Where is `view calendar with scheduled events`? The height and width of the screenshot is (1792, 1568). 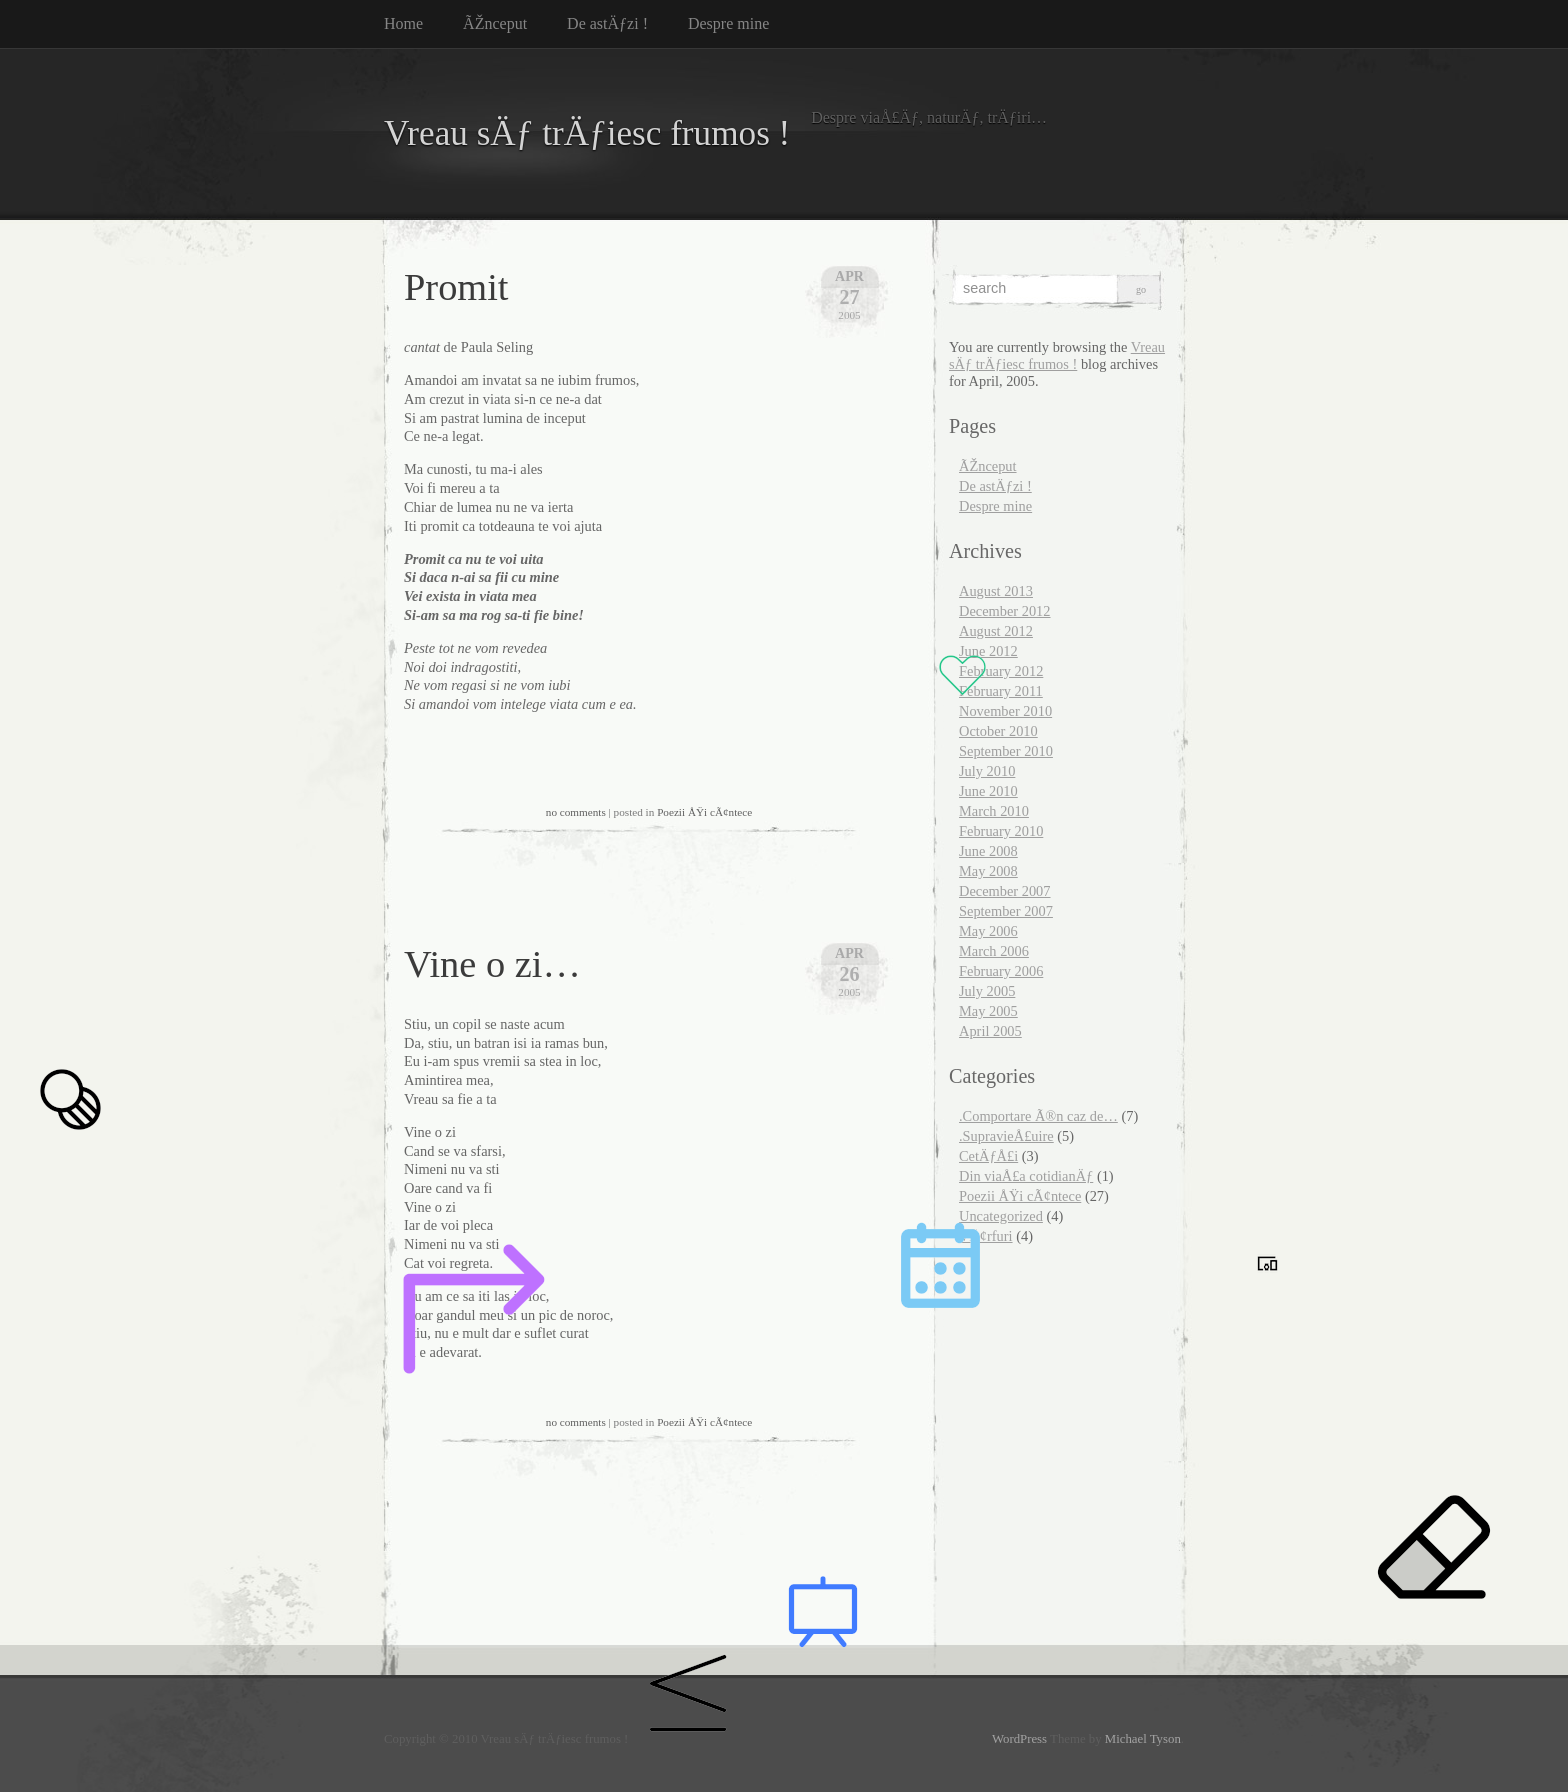 view calendar with scheduled events is located at coordinates (940, 1268).